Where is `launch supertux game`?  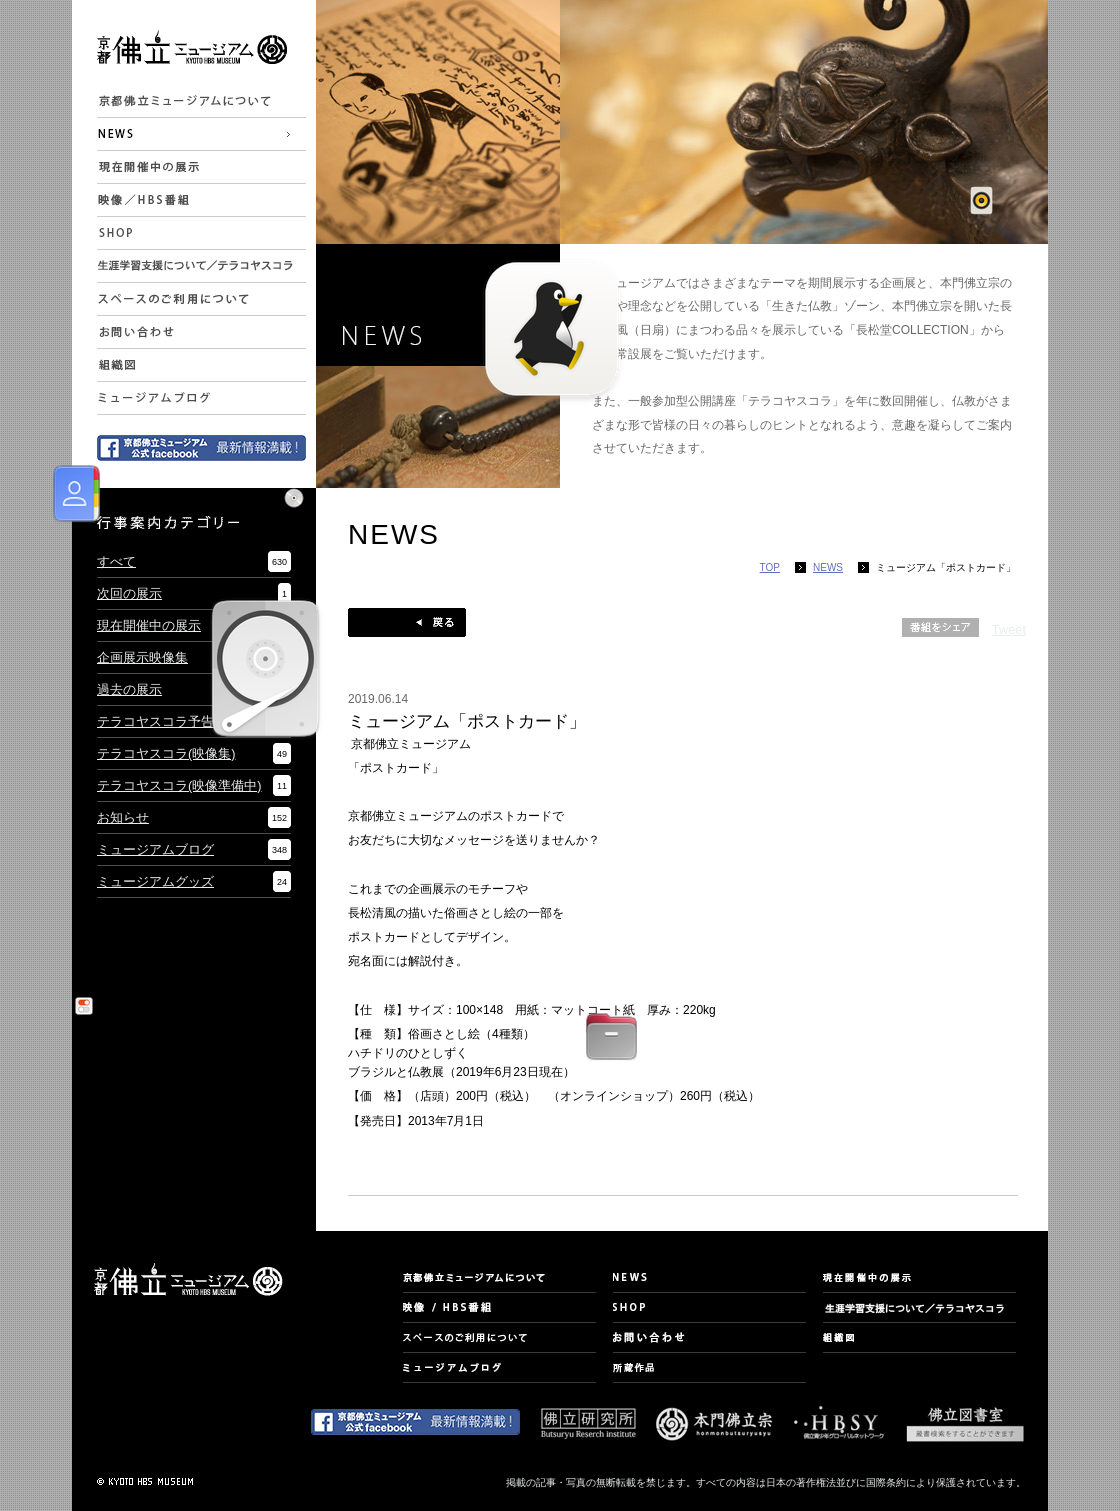 launch supertux game is located at coordinates (552, 329).